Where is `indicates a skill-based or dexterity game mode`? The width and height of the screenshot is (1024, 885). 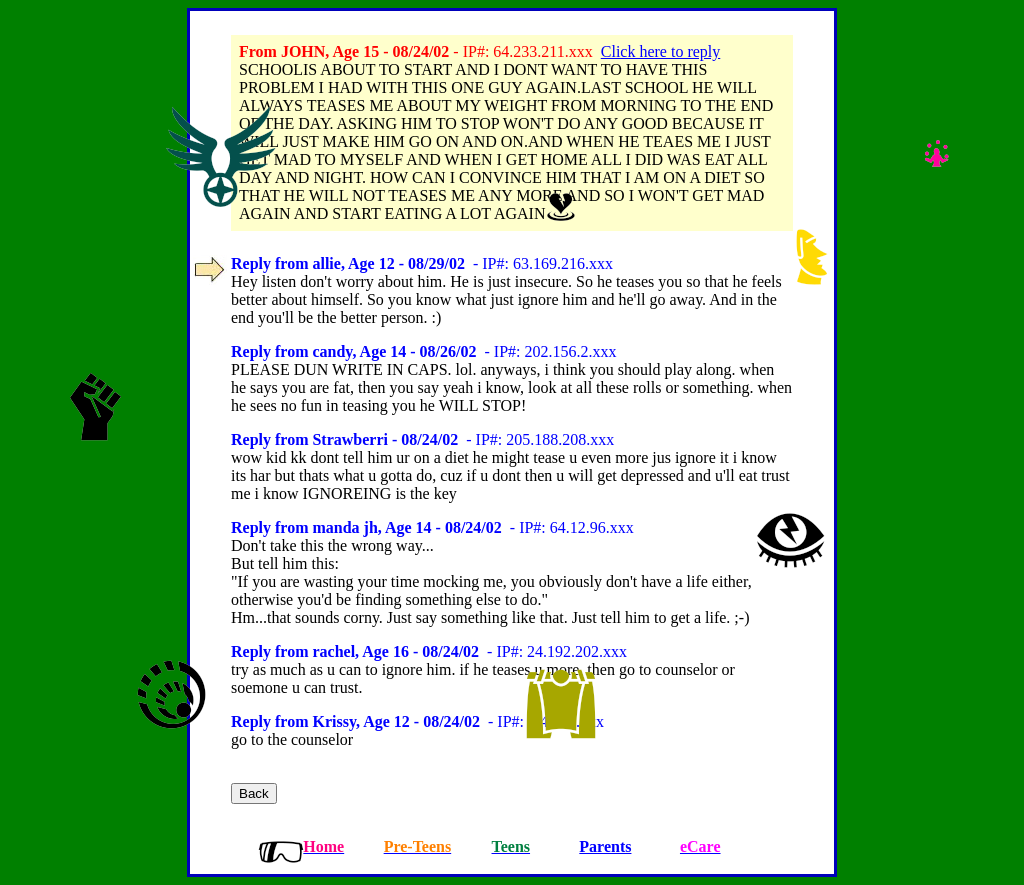 indicates a skill-based or dexterity game mode is located at coordinates (936, 153).